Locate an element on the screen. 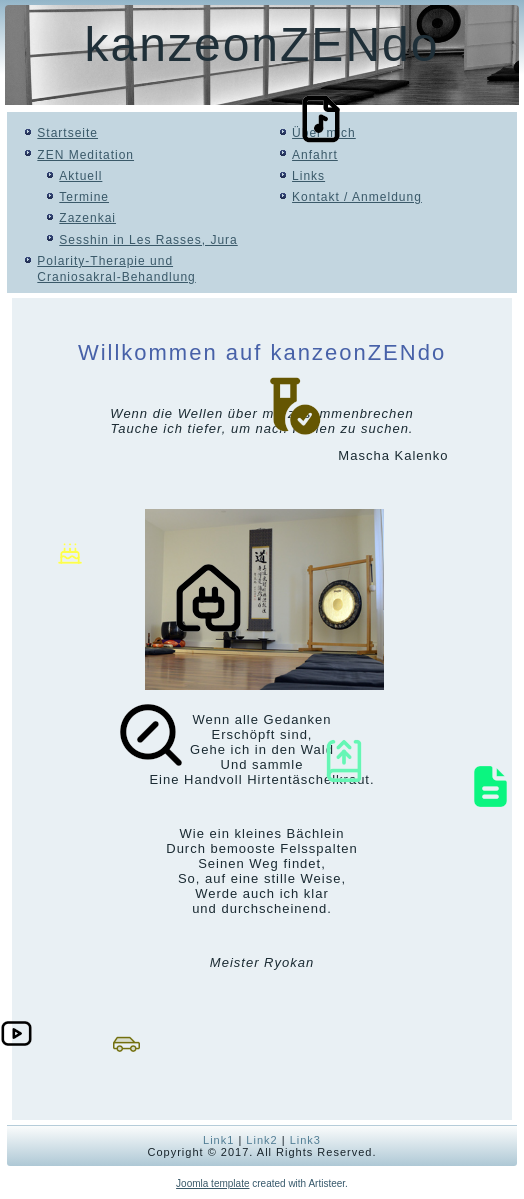  test sample verified or approved is located at coordinates (293, 404).